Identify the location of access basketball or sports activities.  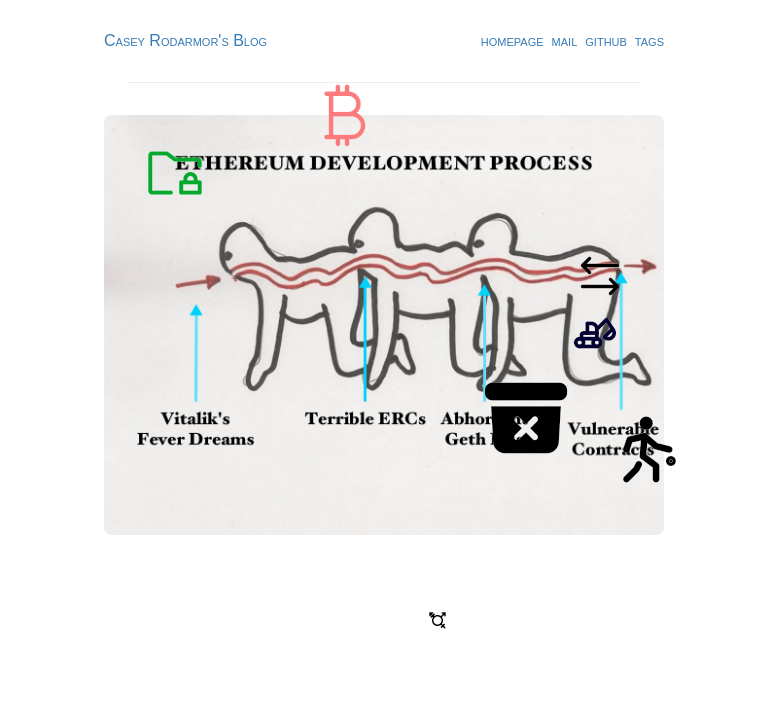
(649, 449).